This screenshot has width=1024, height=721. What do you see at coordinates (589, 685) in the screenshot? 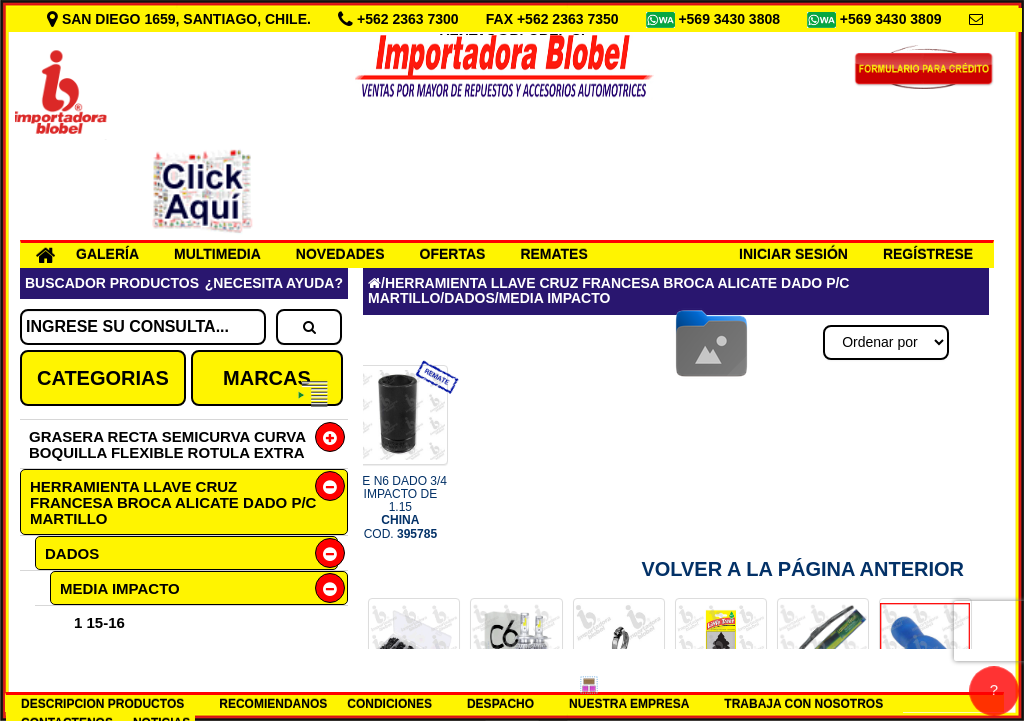
I see `select all items in the current view` at bounding box center [589, 685].